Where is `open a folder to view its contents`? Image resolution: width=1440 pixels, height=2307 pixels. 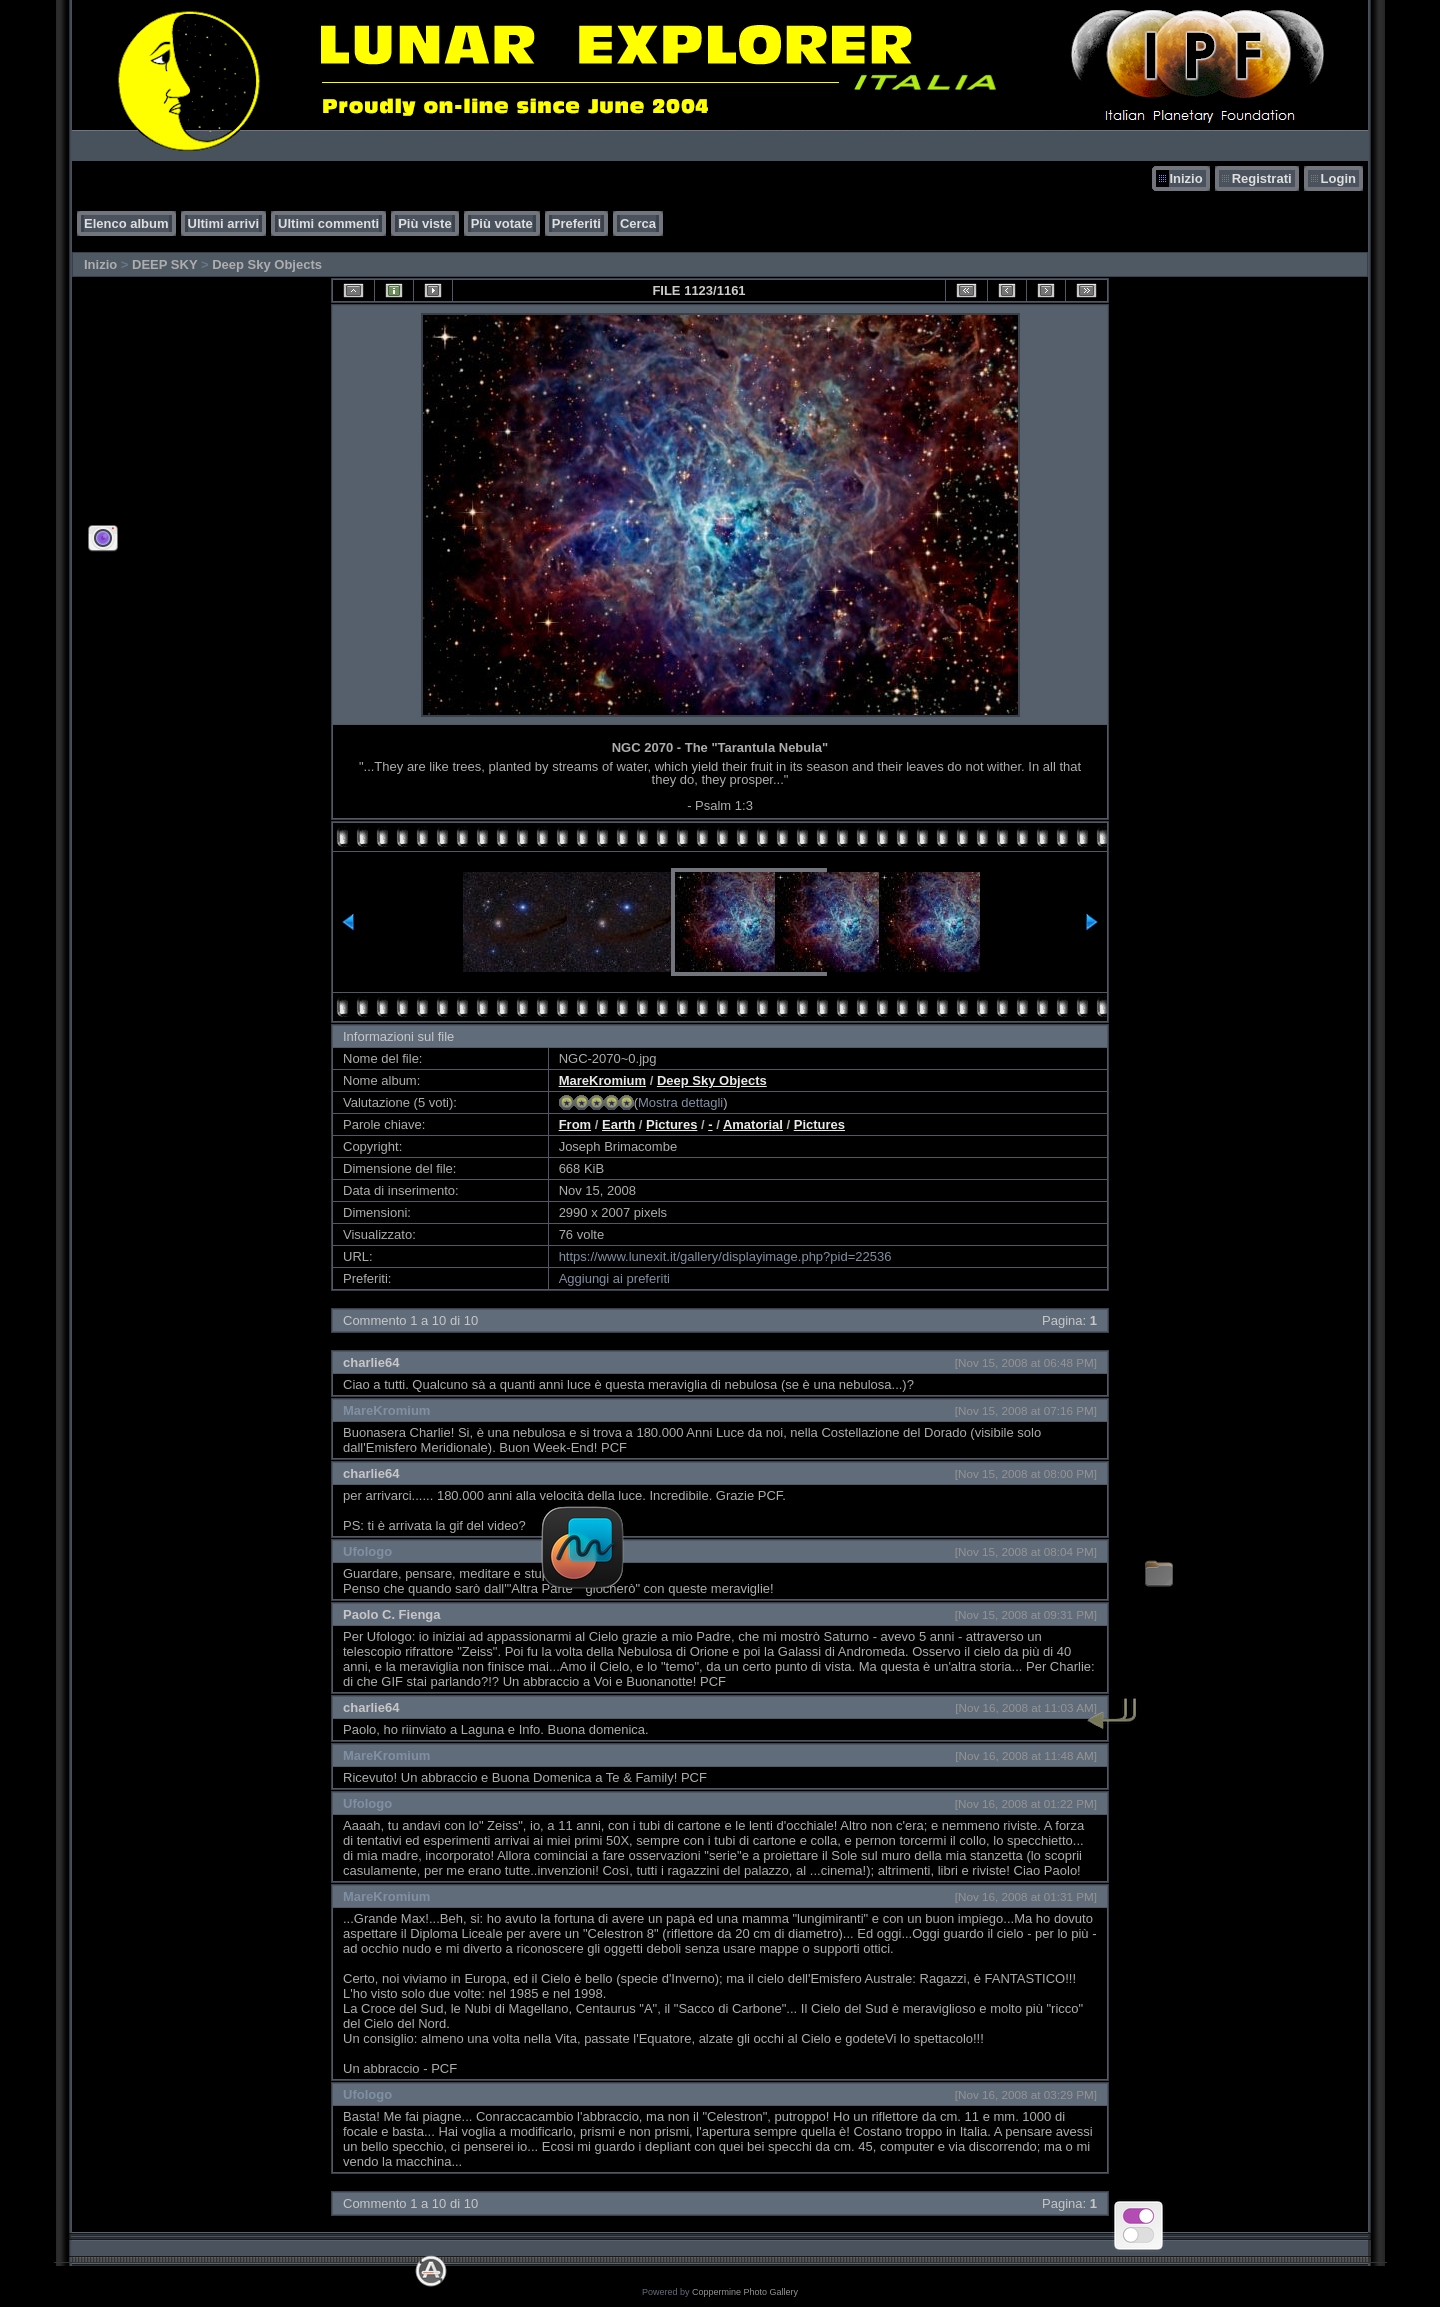 open a folder to view its contents is located at coordinates (1159, 1573).